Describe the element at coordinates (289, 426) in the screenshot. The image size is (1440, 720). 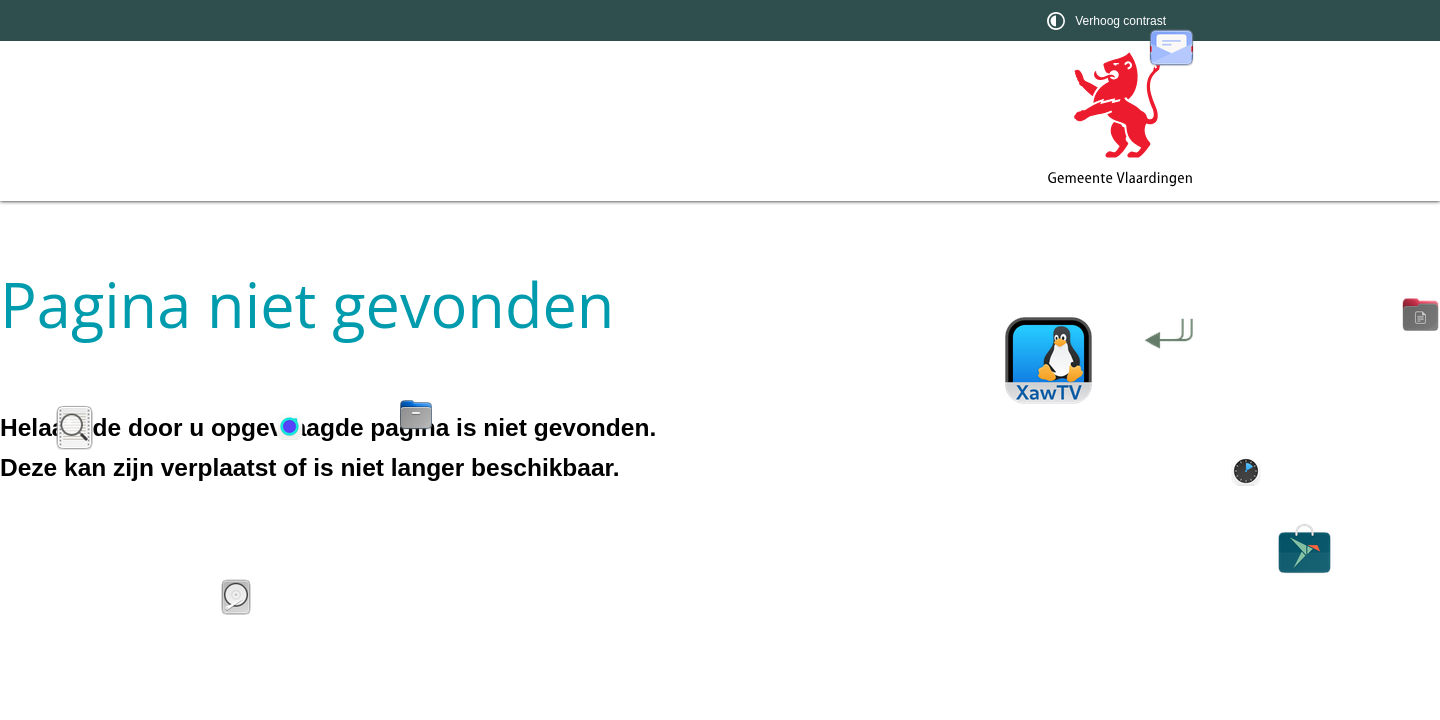
I see `open mercury browser app` at that location.